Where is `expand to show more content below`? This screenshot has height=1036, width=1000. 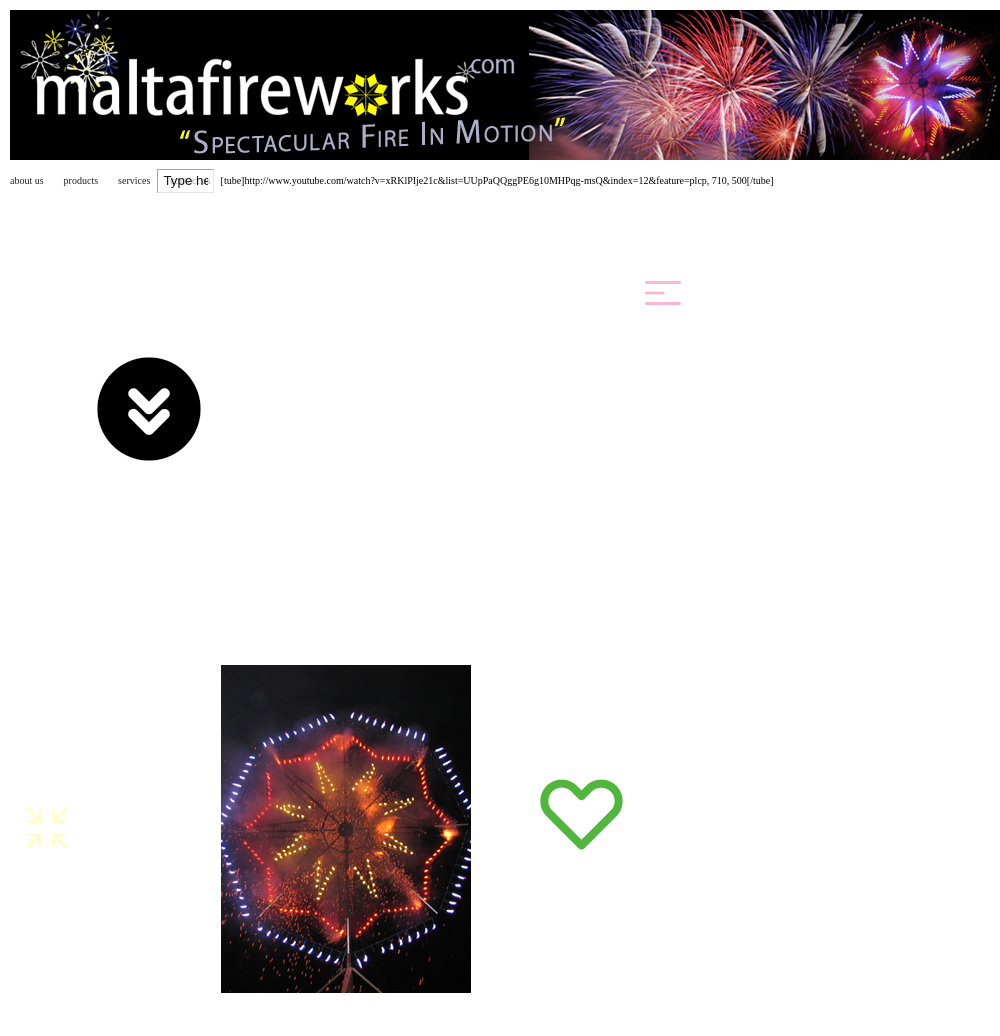 expand to show more content below is located at coordinates (149, 409).